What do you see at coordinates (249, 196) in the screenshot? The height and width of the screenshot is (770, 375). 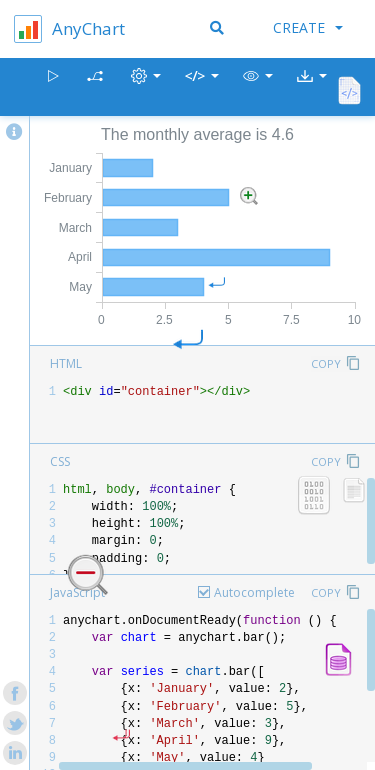 I see `zoom in on the current view` at bounding box center [249, 196].